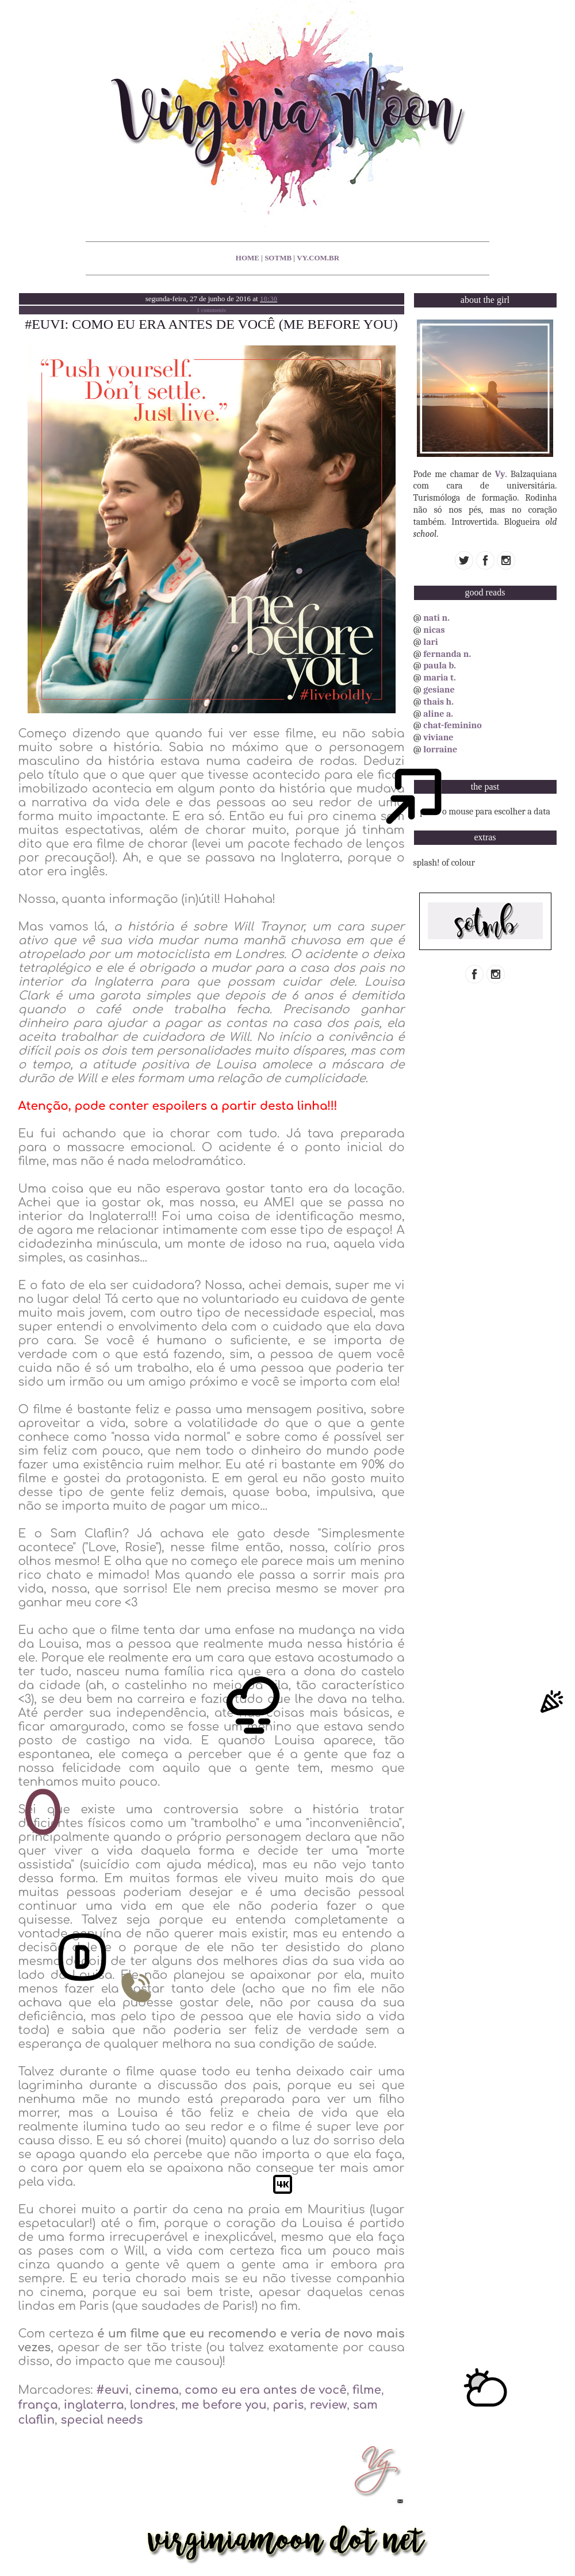 This screenshot has width=575, height=2576. What do you see at coordinates (282, 2184) in the screenshot?
I see `switch to 4k video resolution` at bounding box center [282, 2184].